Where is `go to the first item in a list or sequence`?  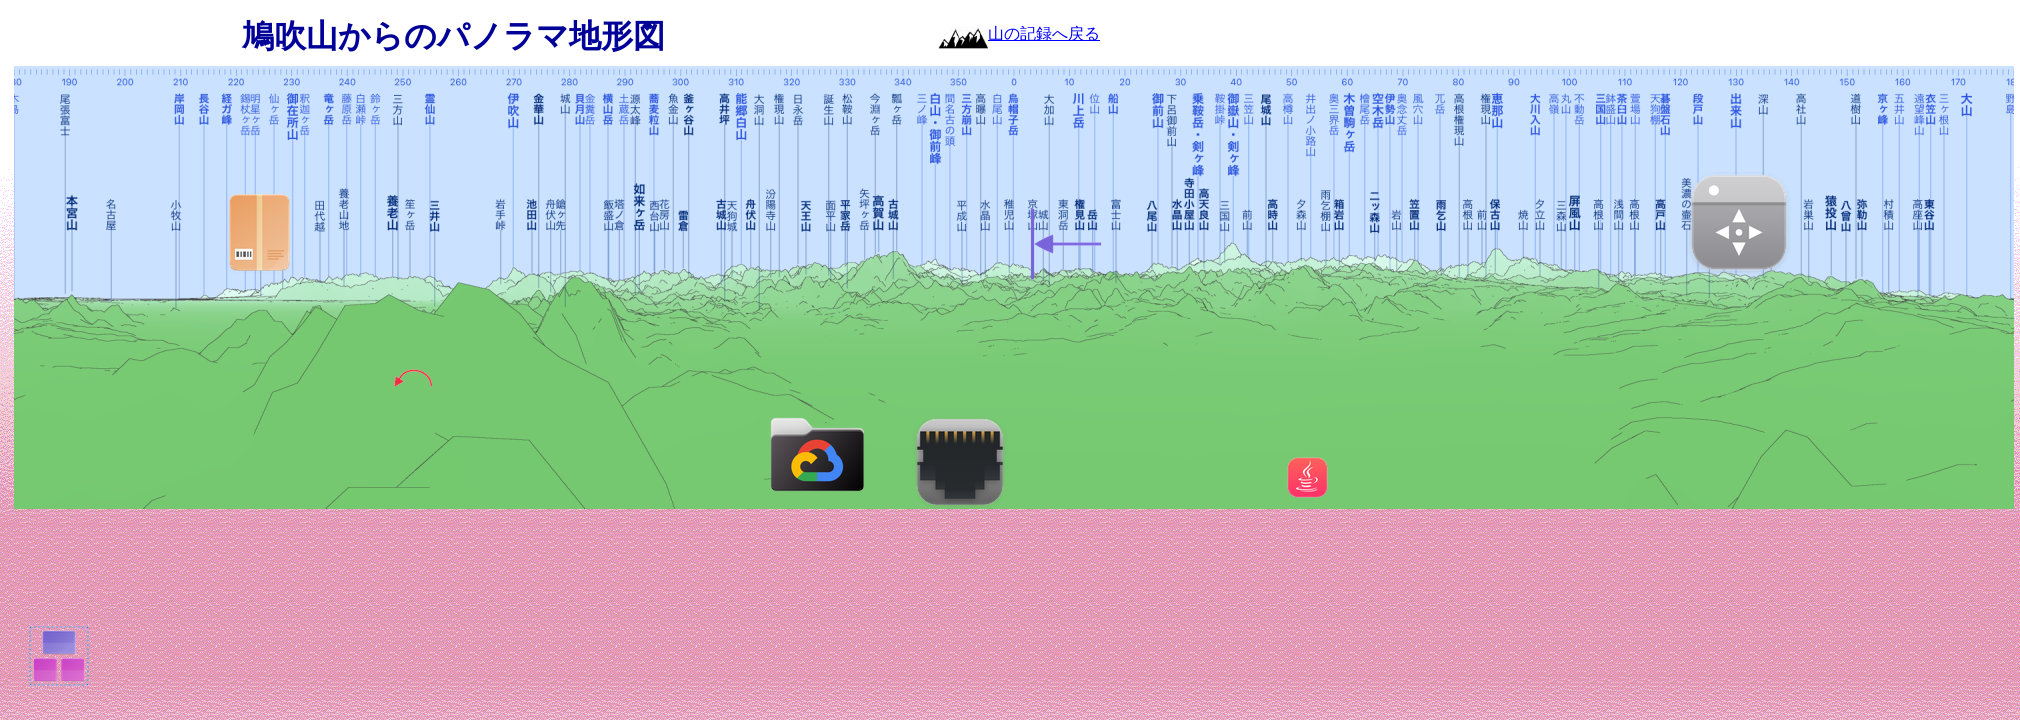 go to the first item in a list or sequence is located at coordinates (1066, 244).